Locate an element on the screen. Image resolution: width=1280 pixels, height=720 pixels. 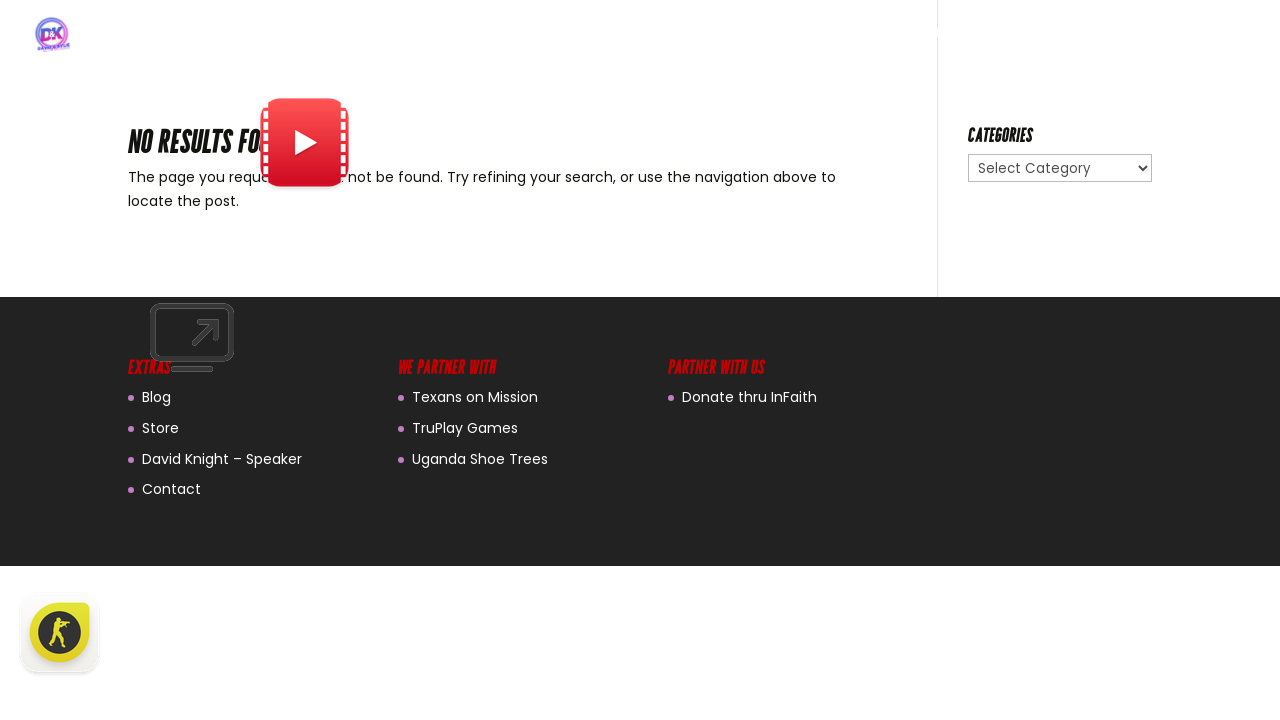
access desktop sharing settings is located at coordinates (192, 335).